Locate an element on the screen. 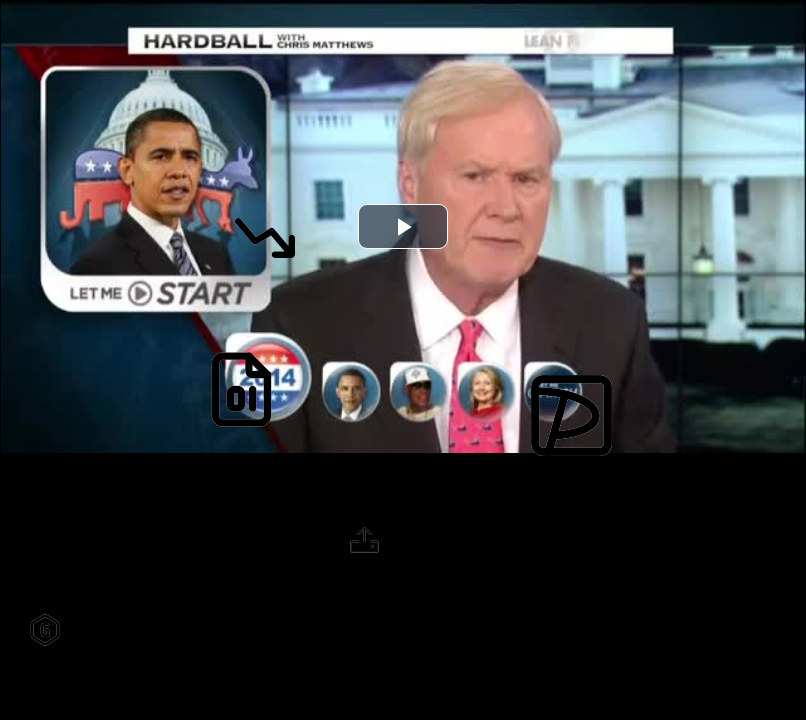  pay with paypay is located at coordinates (571, 415).